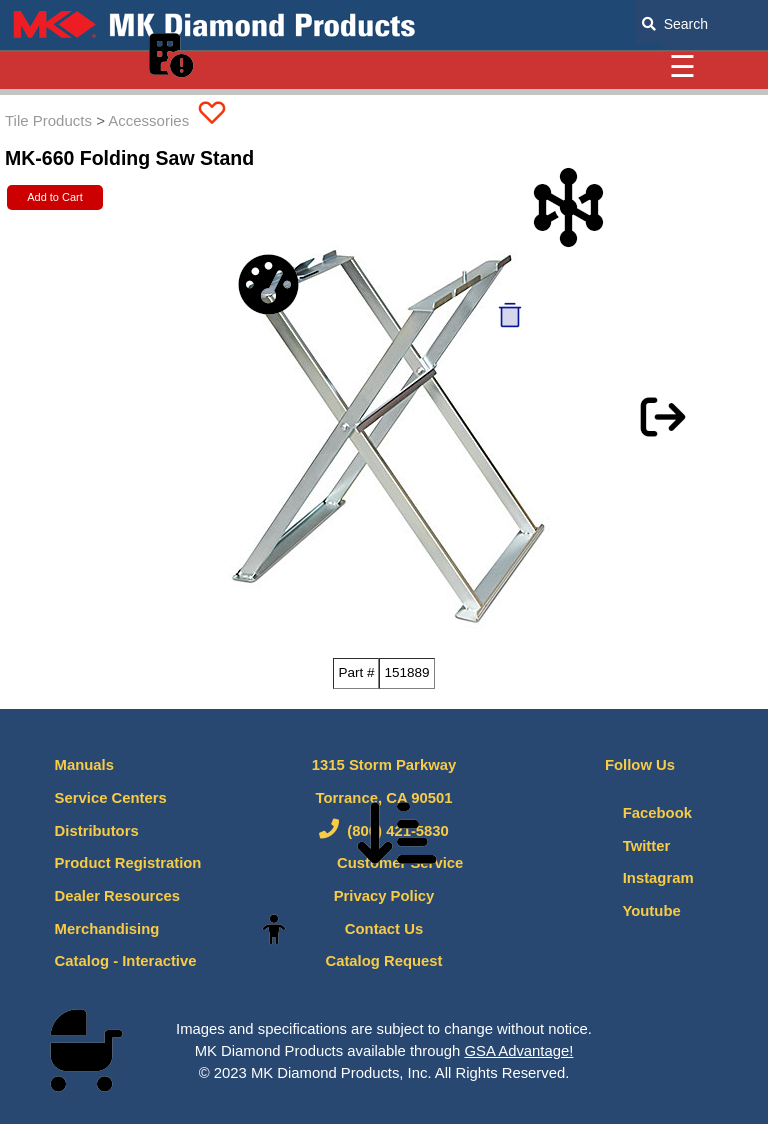  Describe the element at coordinates (568, 207) in the screenshot. I see `access network or node connections` at that location.